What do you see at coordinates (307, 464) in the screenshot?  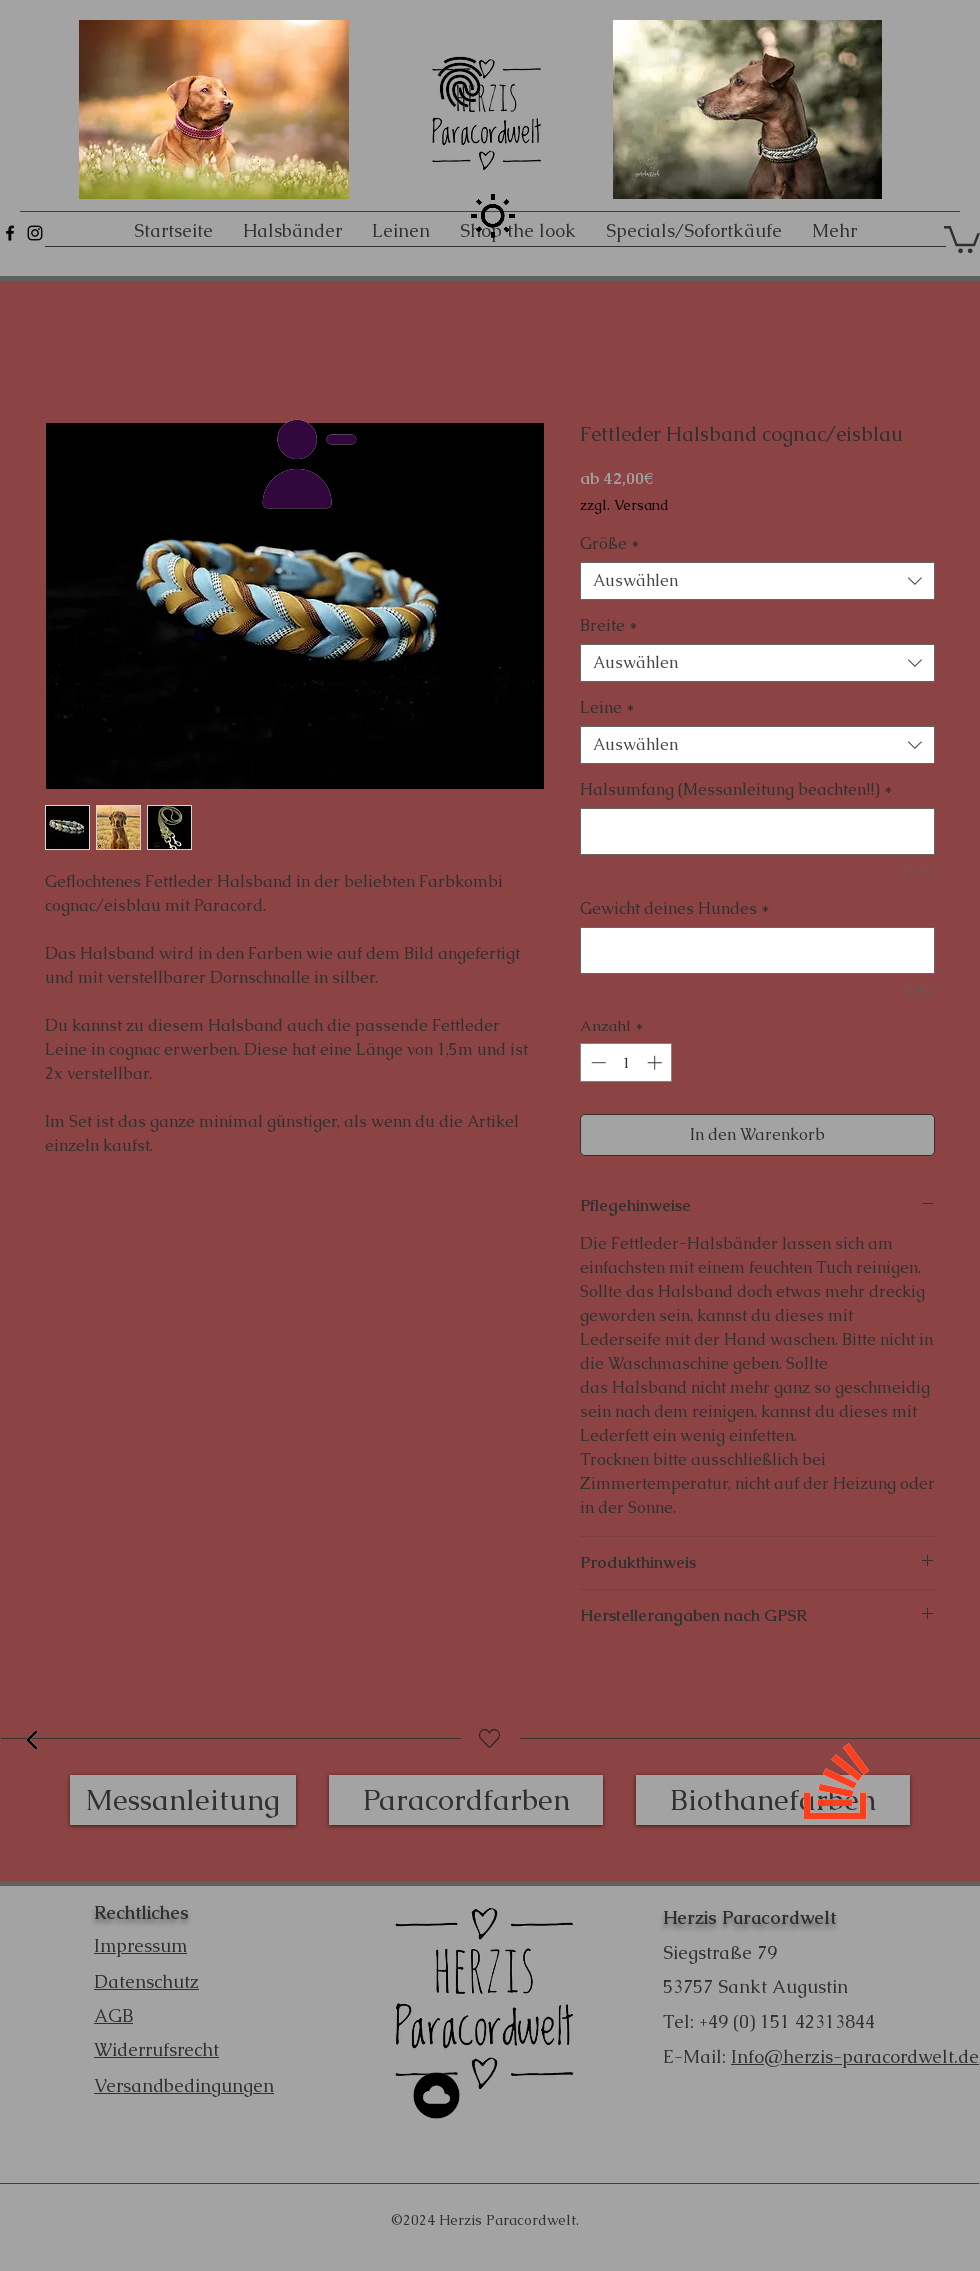 I see `remove a contact or friend` at bounding box center [307, 464].